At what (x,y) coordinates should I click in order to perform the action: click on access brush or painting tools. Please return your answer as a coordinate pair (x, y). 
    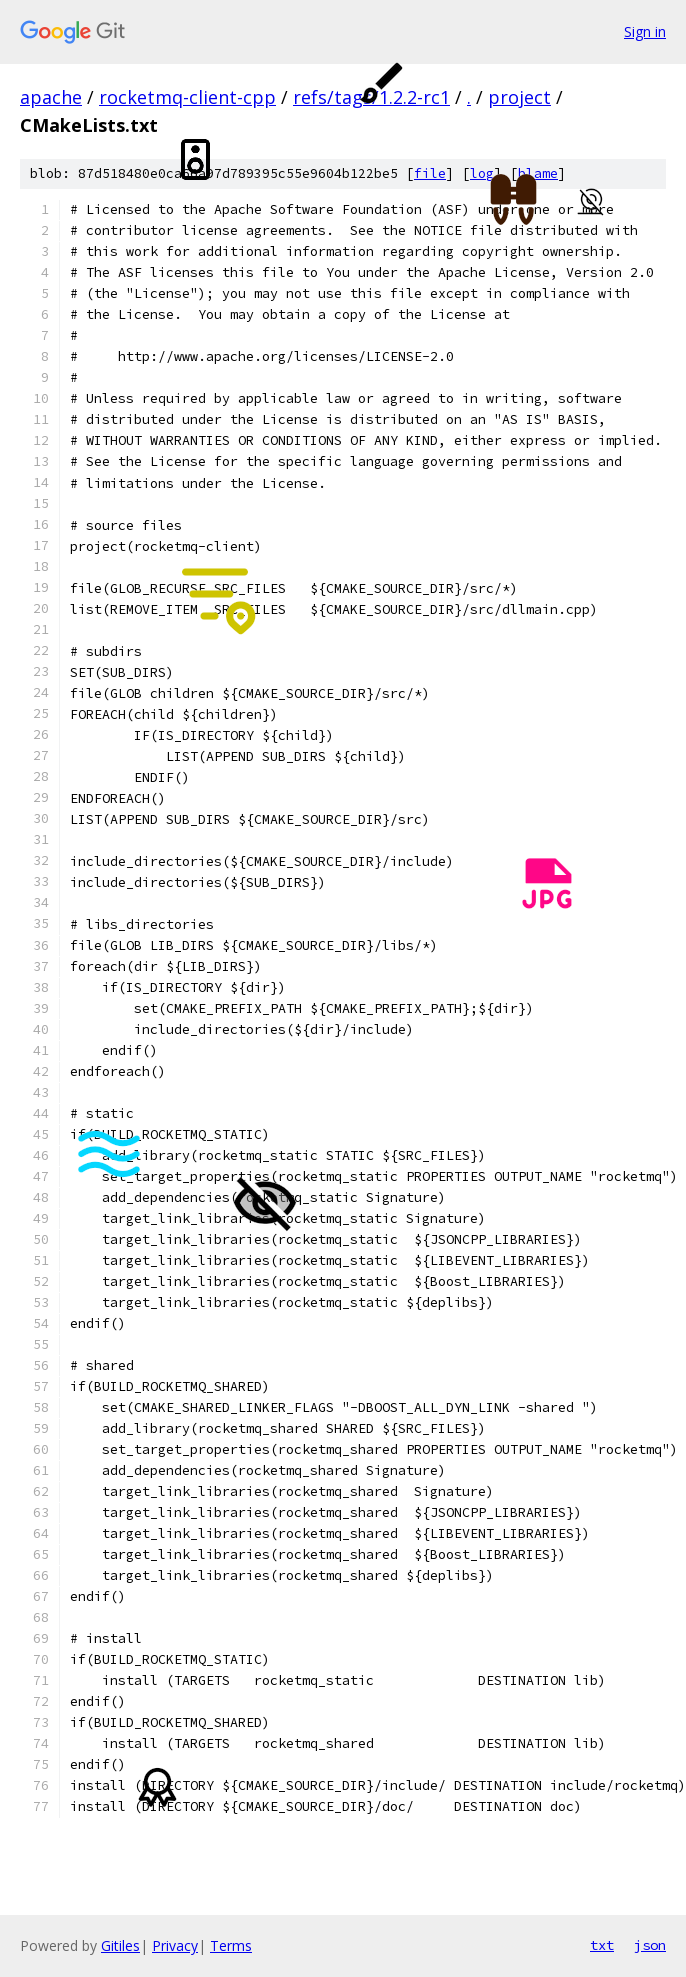
    Looking at the image, I should click on (382, 83).